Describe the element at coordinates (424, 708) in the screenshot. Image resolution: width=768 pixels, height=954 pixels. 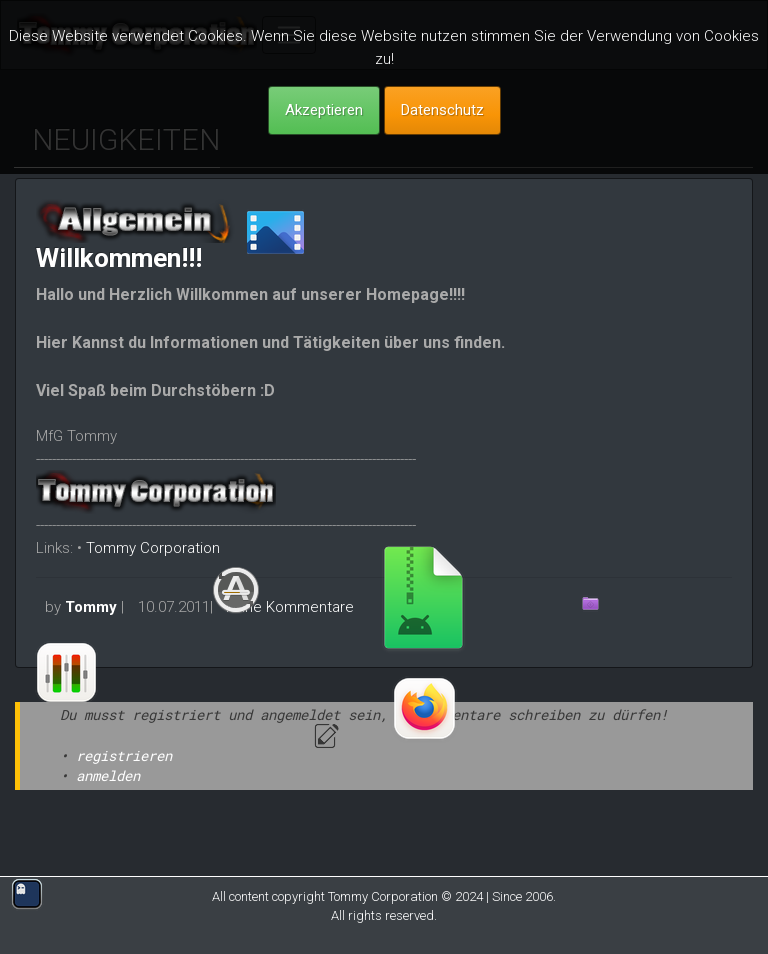
I see `open firefox web browser` at that location.